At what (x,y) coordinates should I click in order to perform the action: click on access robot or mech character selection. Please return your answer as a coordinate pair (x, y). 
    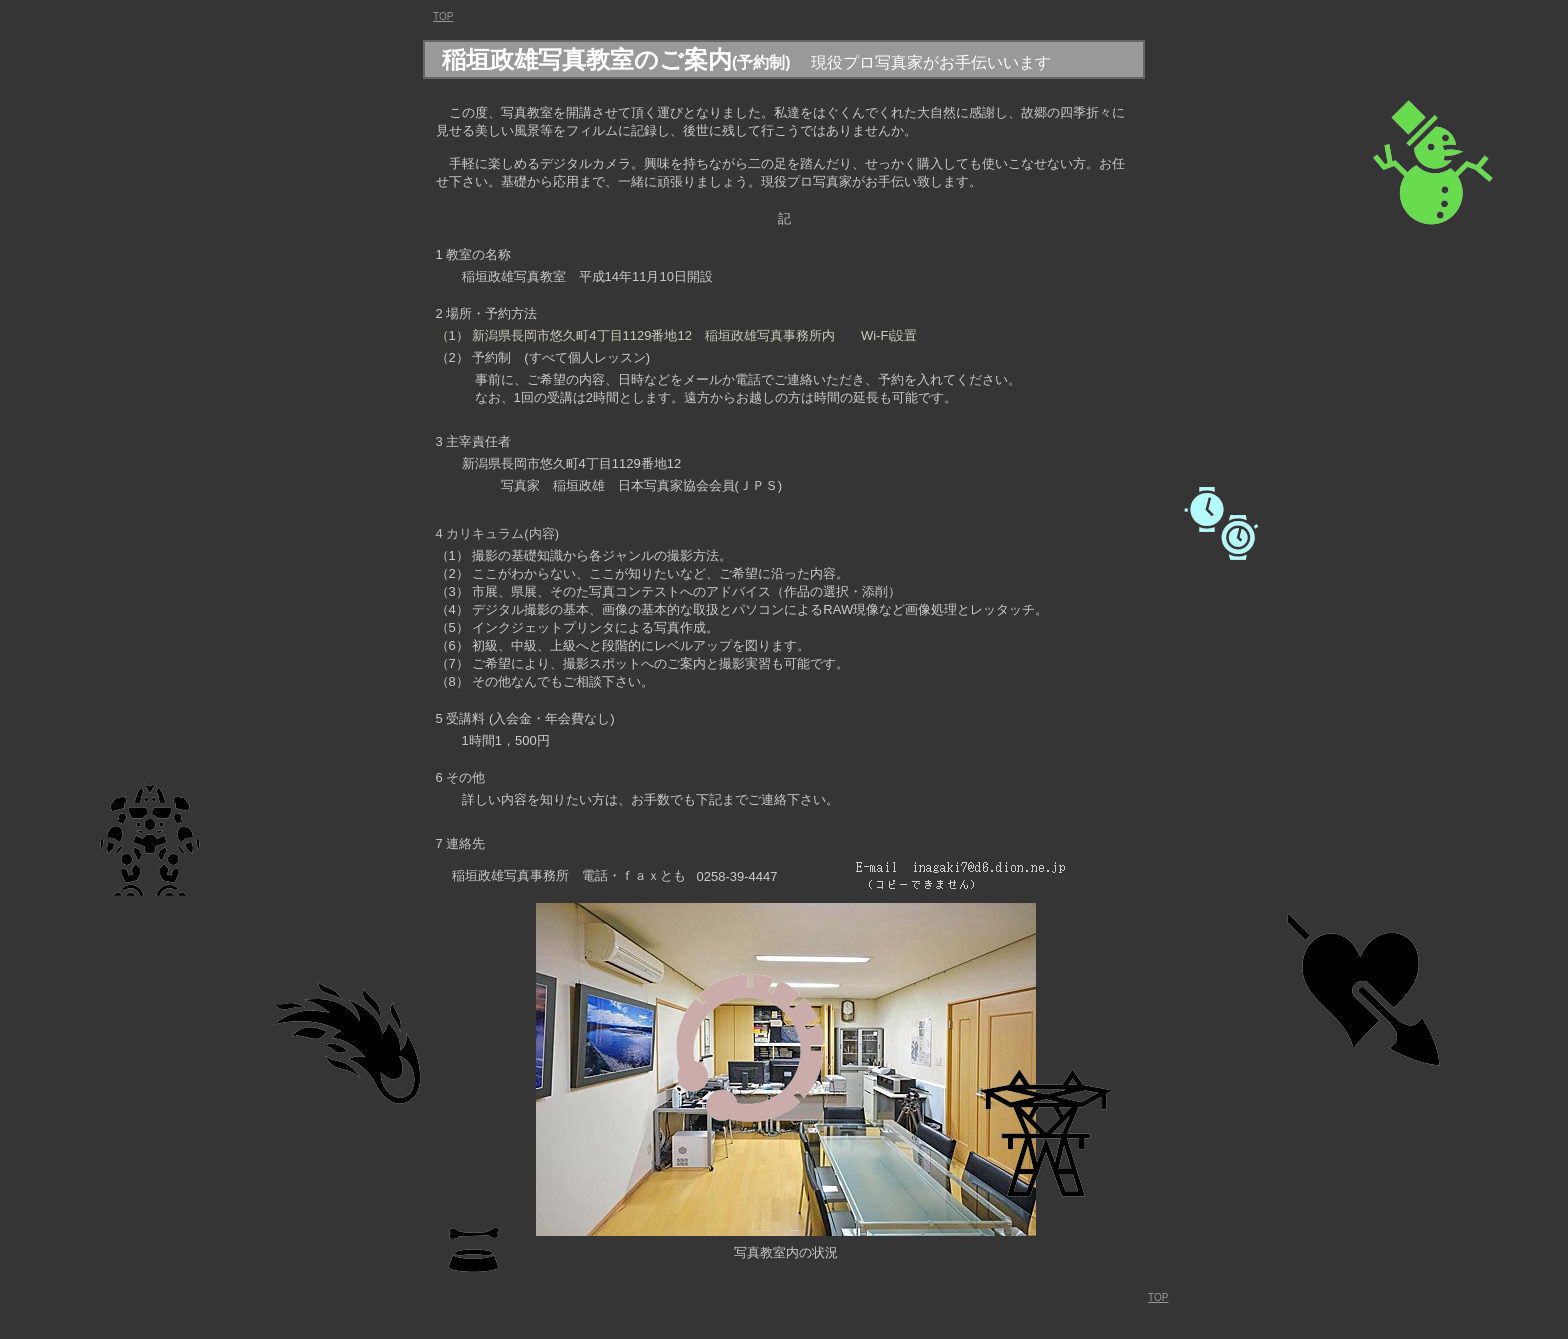
    Looking at the image, I should click on (150, 840).